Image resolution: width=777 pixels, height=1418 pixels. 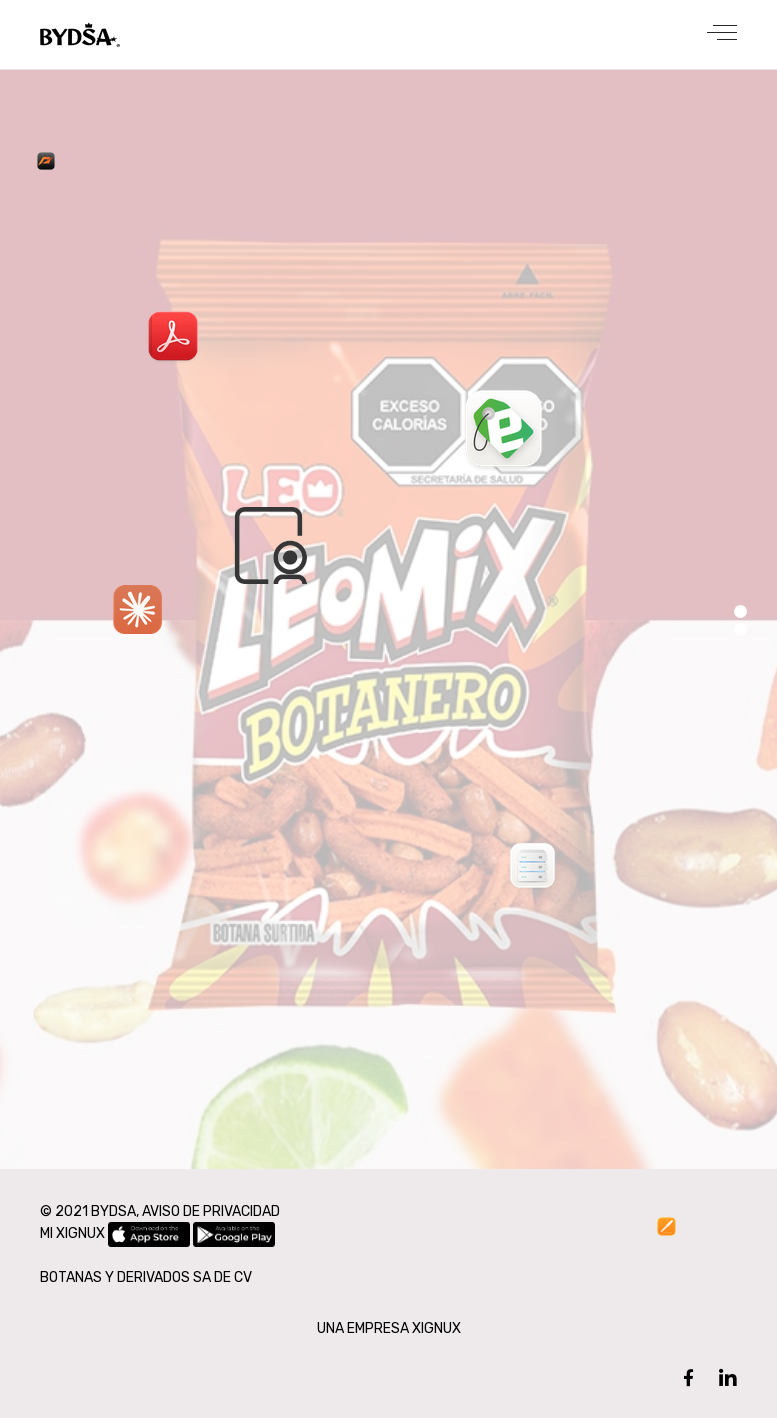 What do you see at coordinates (137, 609) in the screenshot?
I see `open the Claude AI assistant app` at bounding box center [137, 609].